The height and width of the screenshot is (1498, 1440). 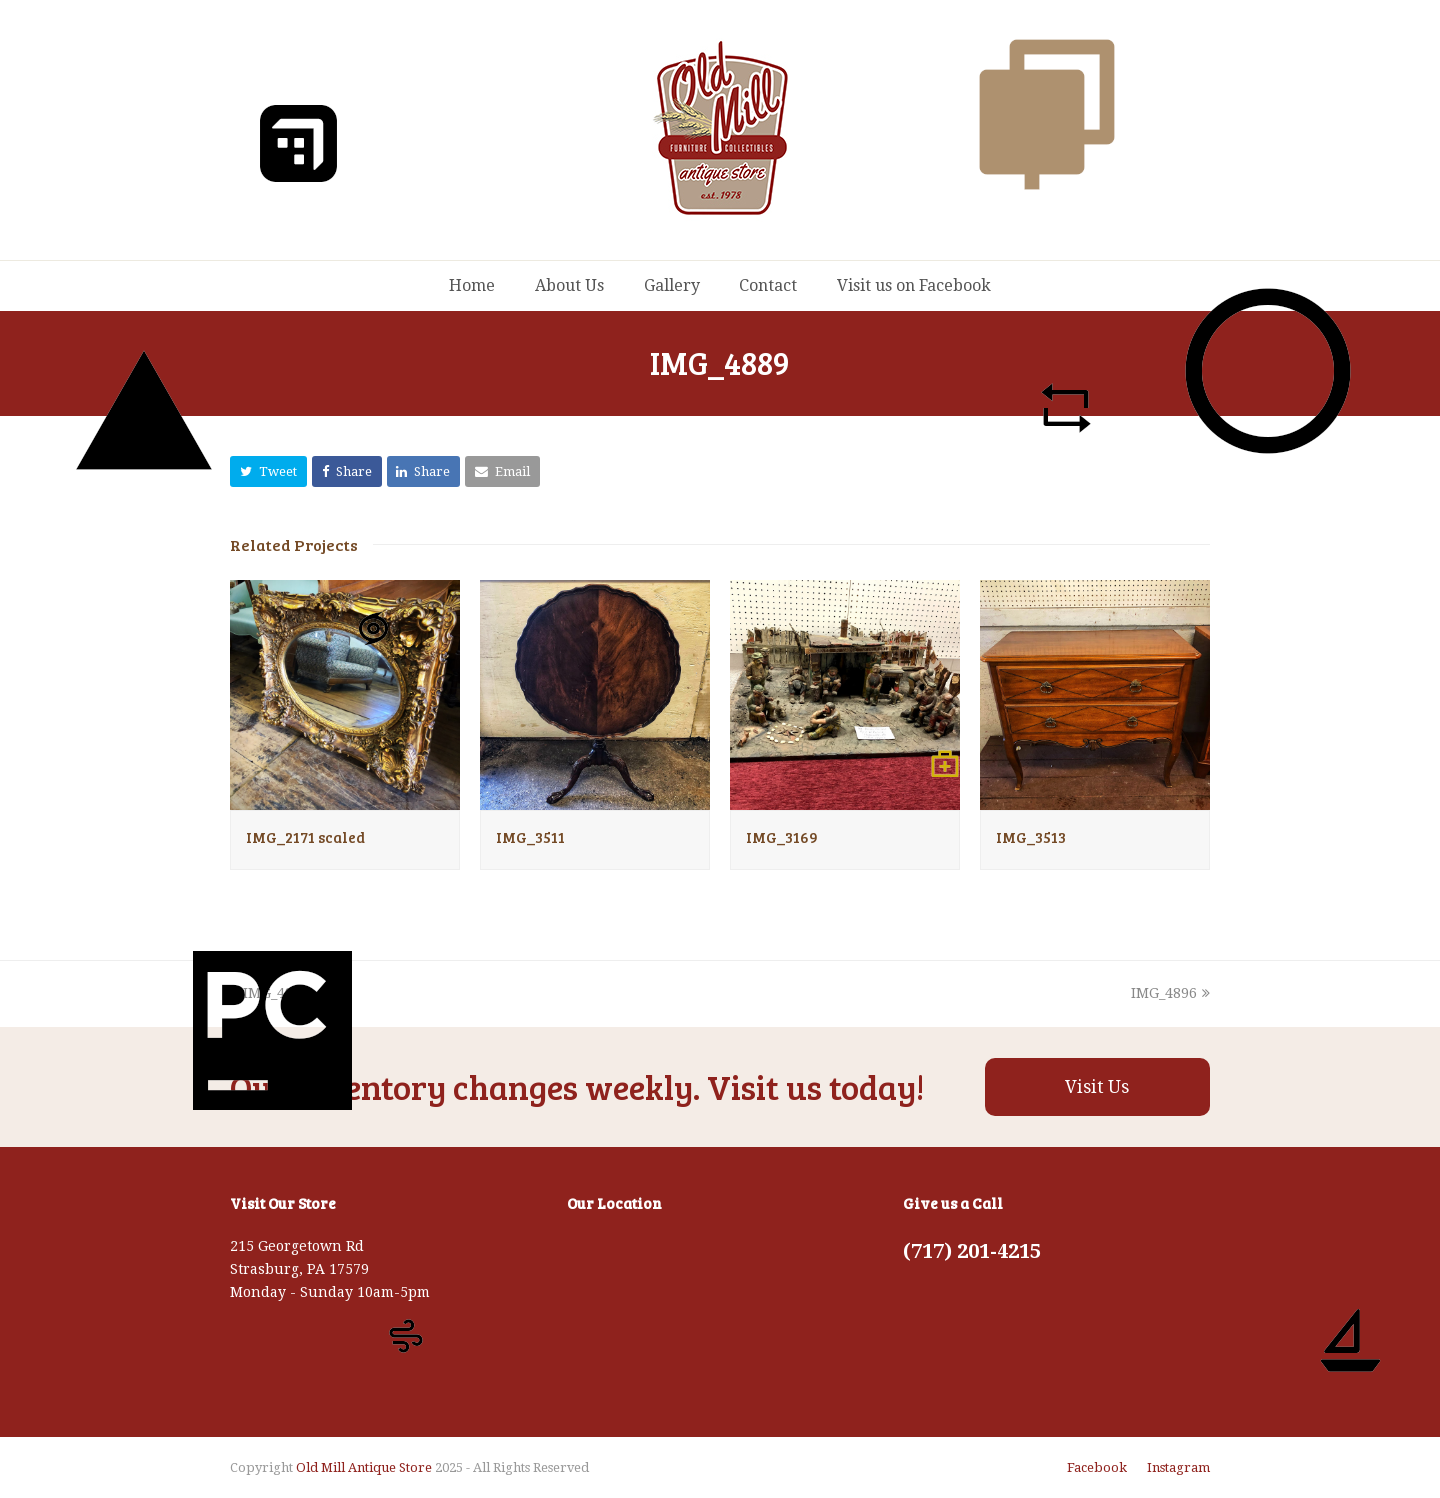 What do you see at coordinates (1350, 1340) in the screenshot?
I see `navigate to sailing or boating features` at bounding box center [1350, 1340].